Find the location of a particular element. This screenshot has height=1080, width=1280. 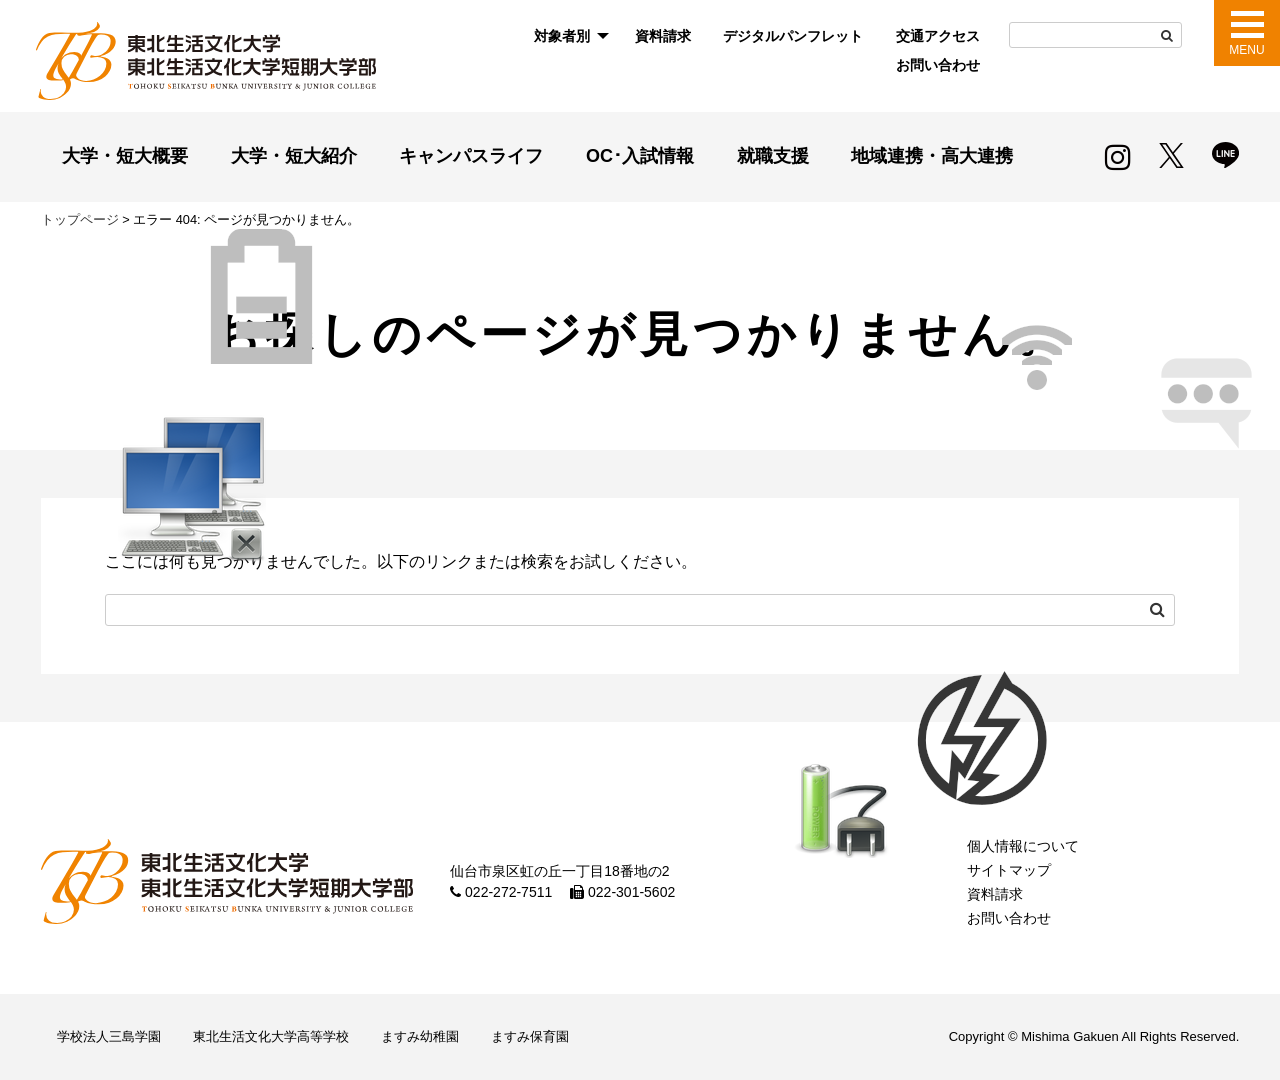

indicates a pending message or chat request is located at coordinates (1206, 403).